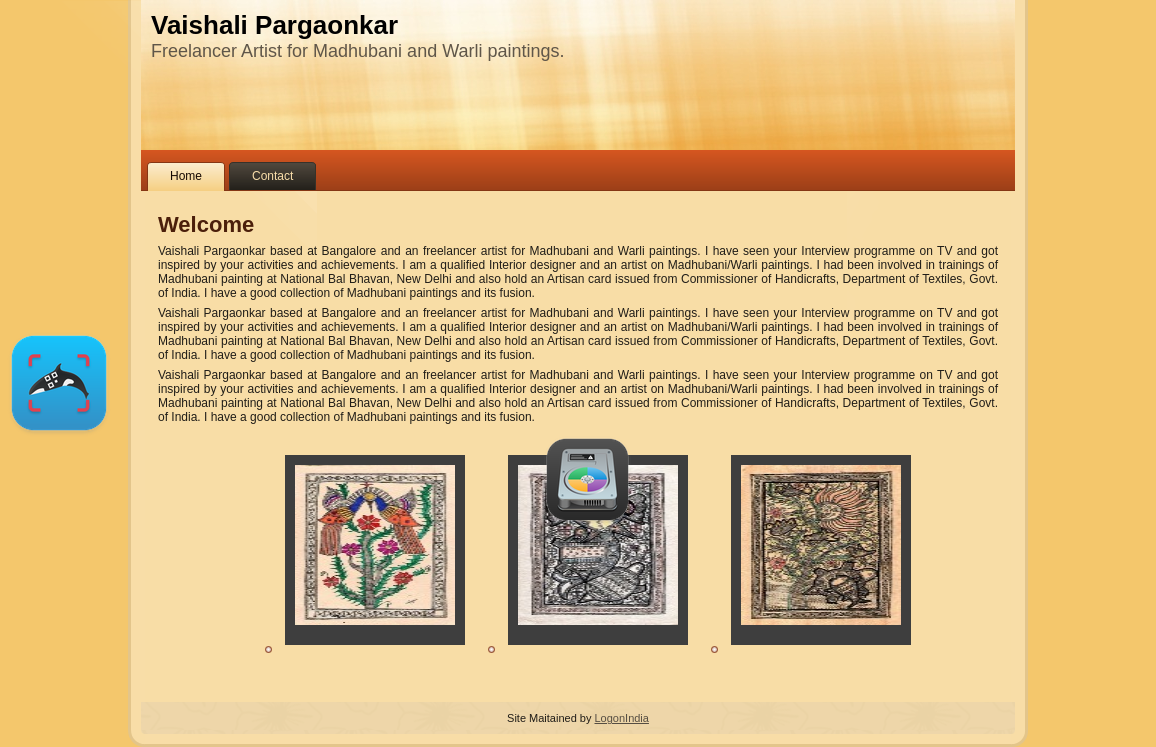 Image resolution: width=1156 pixels, height=747 pixels. I want to click on open qrca qr code scanner app, so click(59, 383).